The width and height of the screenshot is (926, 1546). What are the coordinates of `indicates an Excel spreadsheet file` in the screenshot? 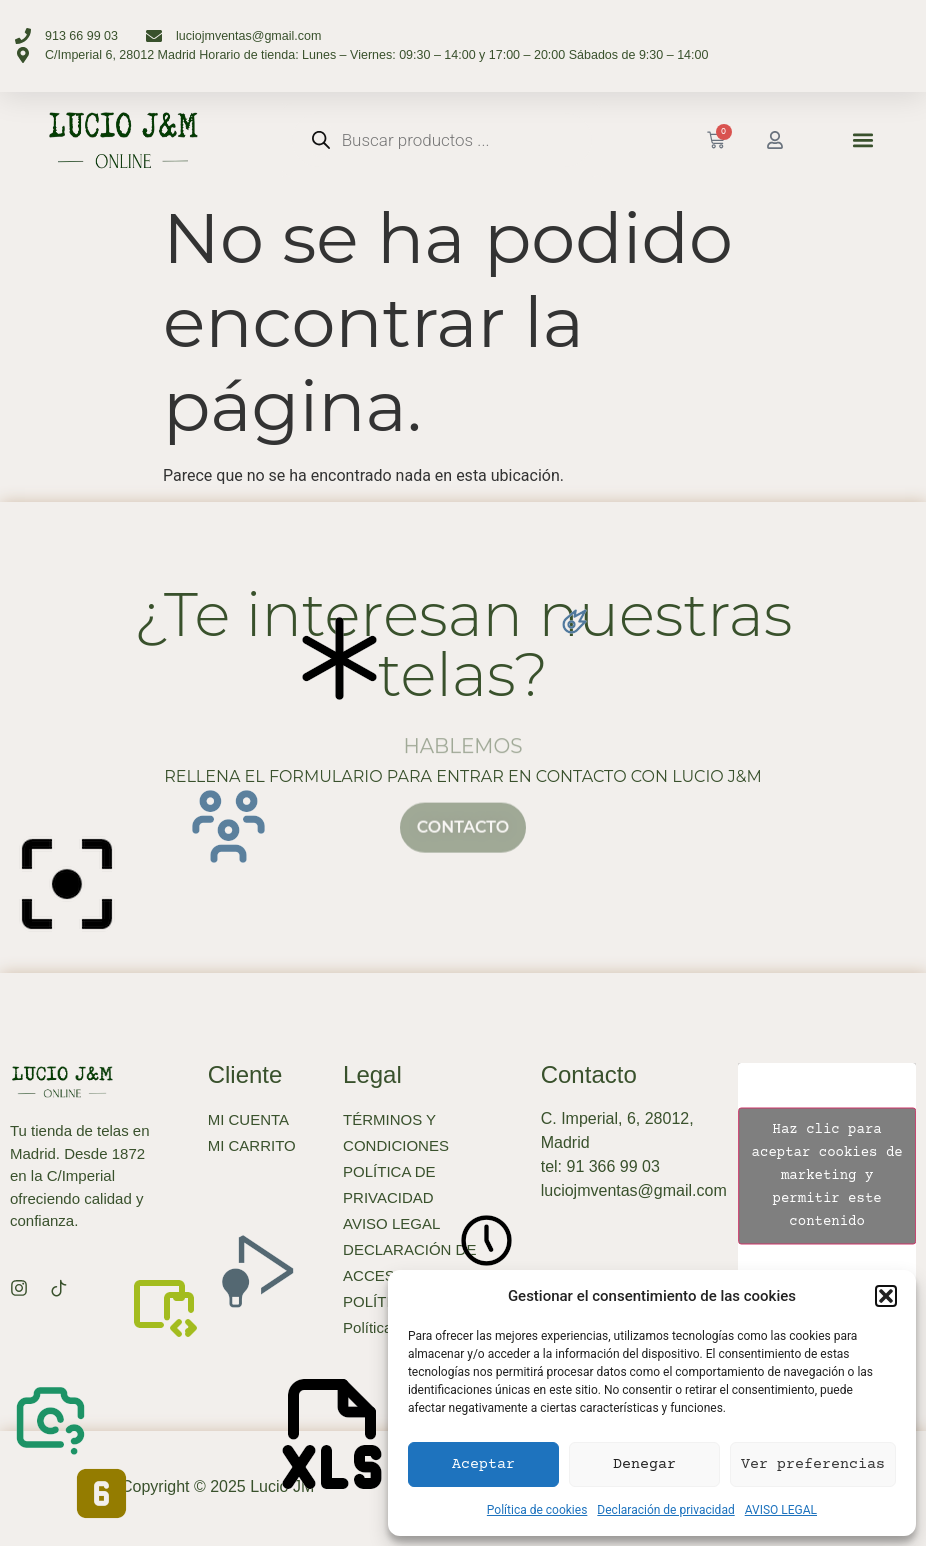 It's located at (332, 1434).